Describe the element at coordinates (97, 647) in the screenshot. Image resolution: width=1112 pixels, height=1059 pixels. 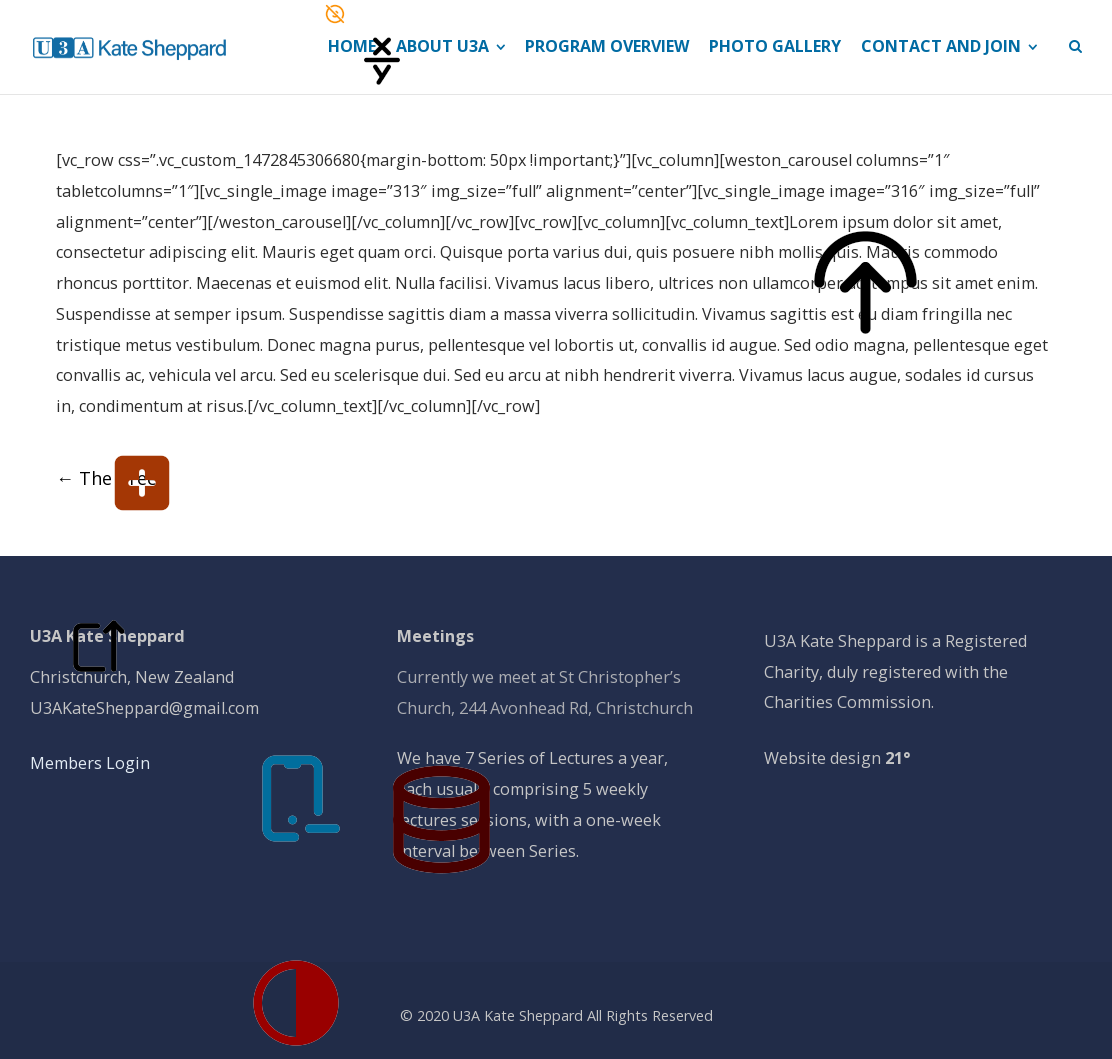
I see `auto-fit content to top edge` at that location.